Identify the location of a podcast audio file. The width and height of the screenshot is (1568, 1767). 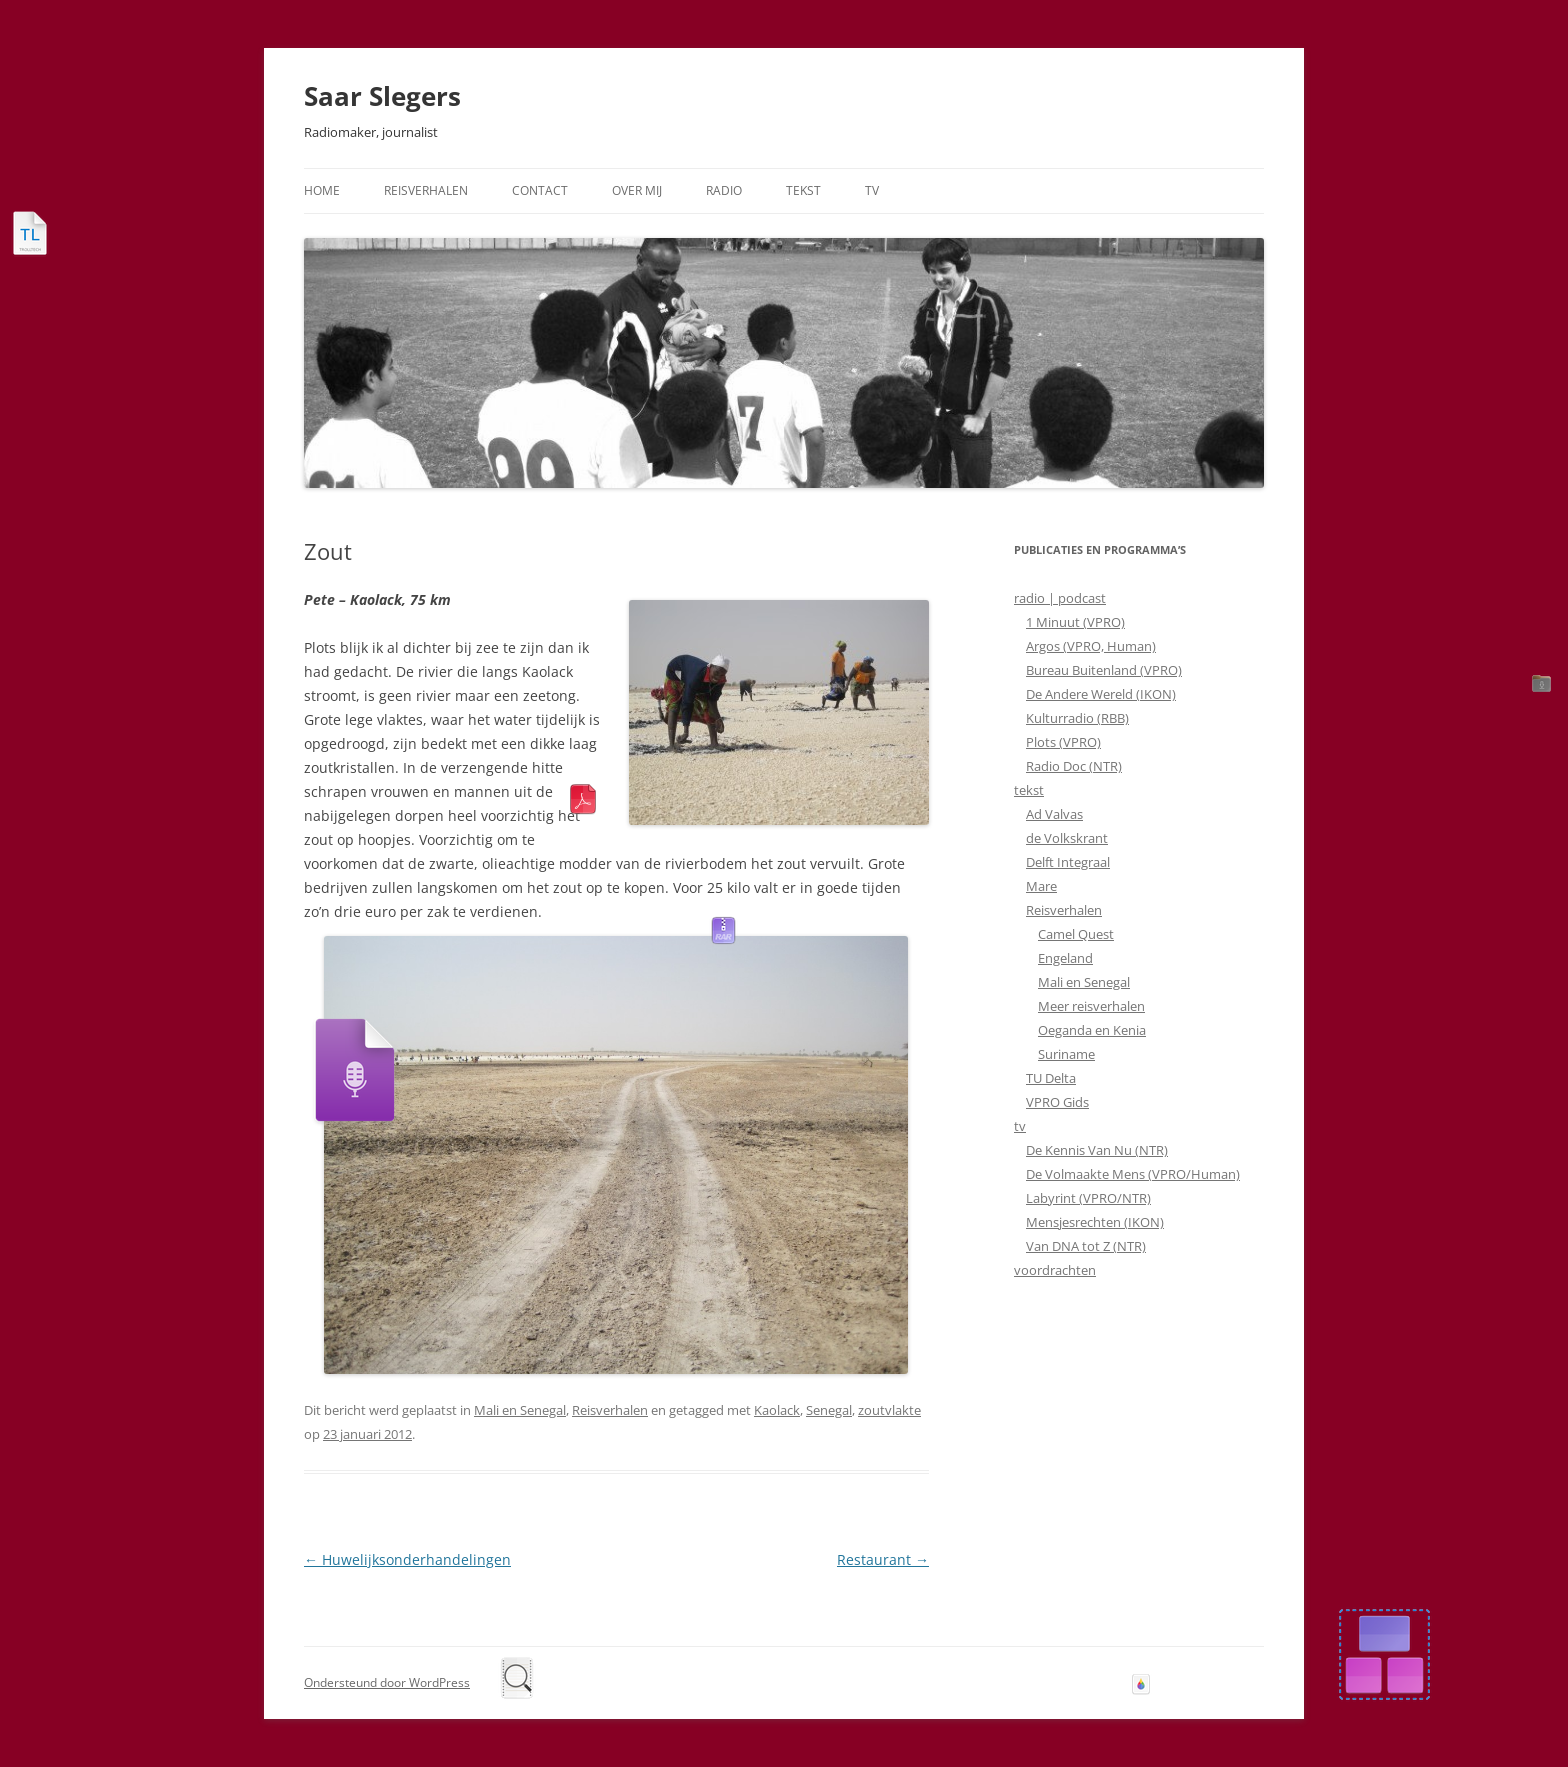
(355, 1072).